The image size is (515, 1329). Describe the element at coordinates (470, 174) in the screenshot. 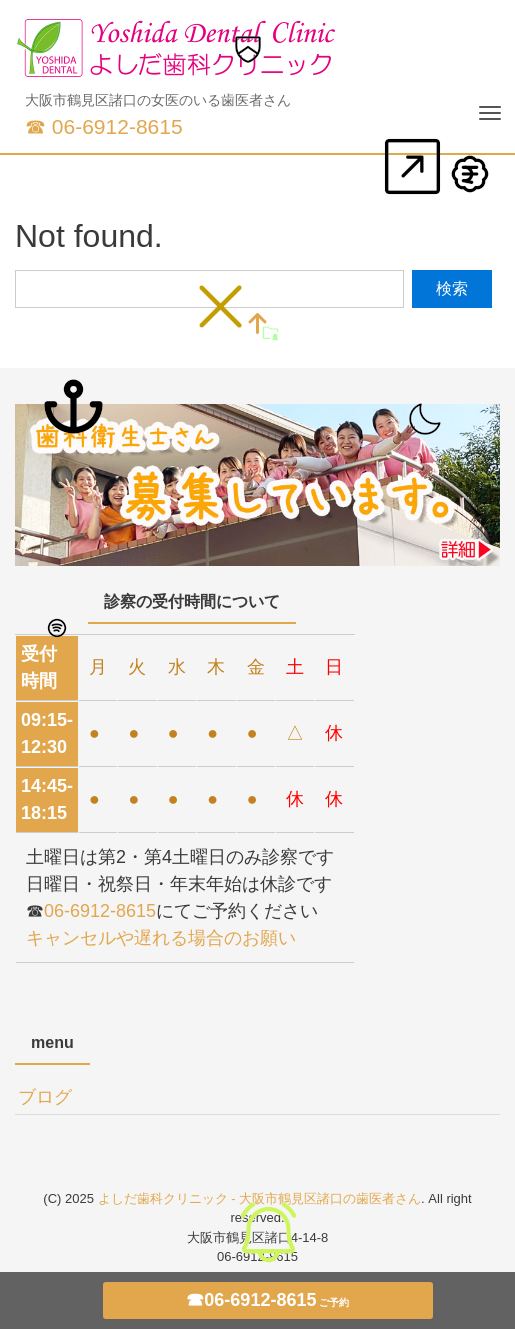

I see `view Indian rupee pricing or payment` at that location.